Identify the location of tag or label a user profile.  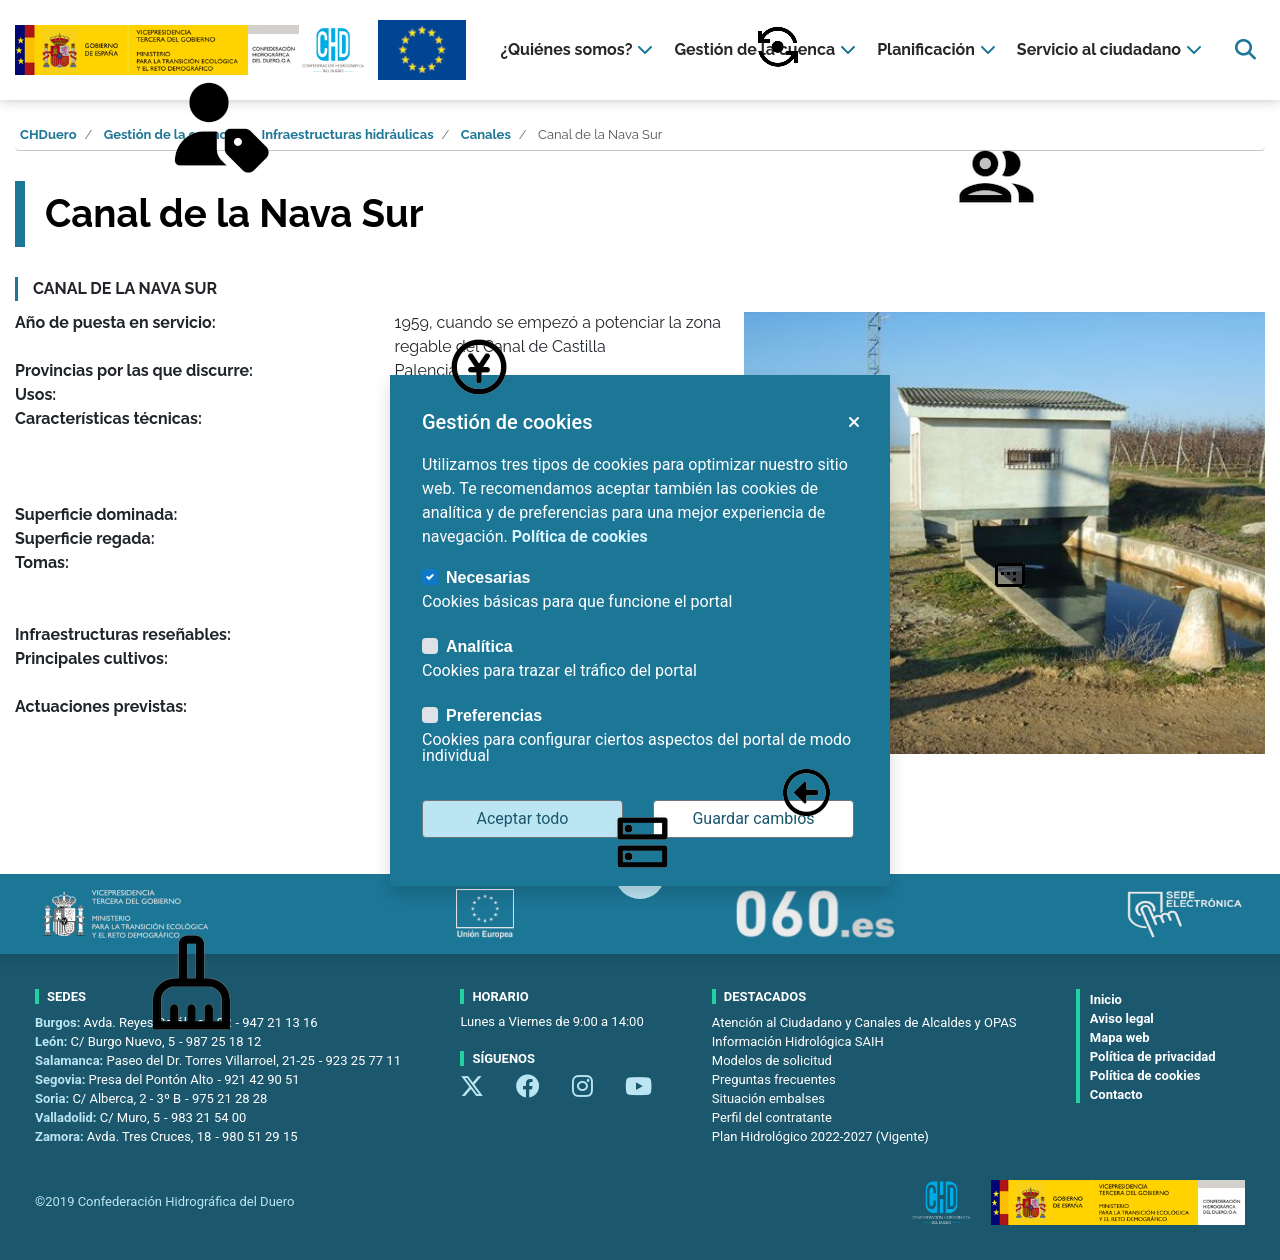
(219, 123).